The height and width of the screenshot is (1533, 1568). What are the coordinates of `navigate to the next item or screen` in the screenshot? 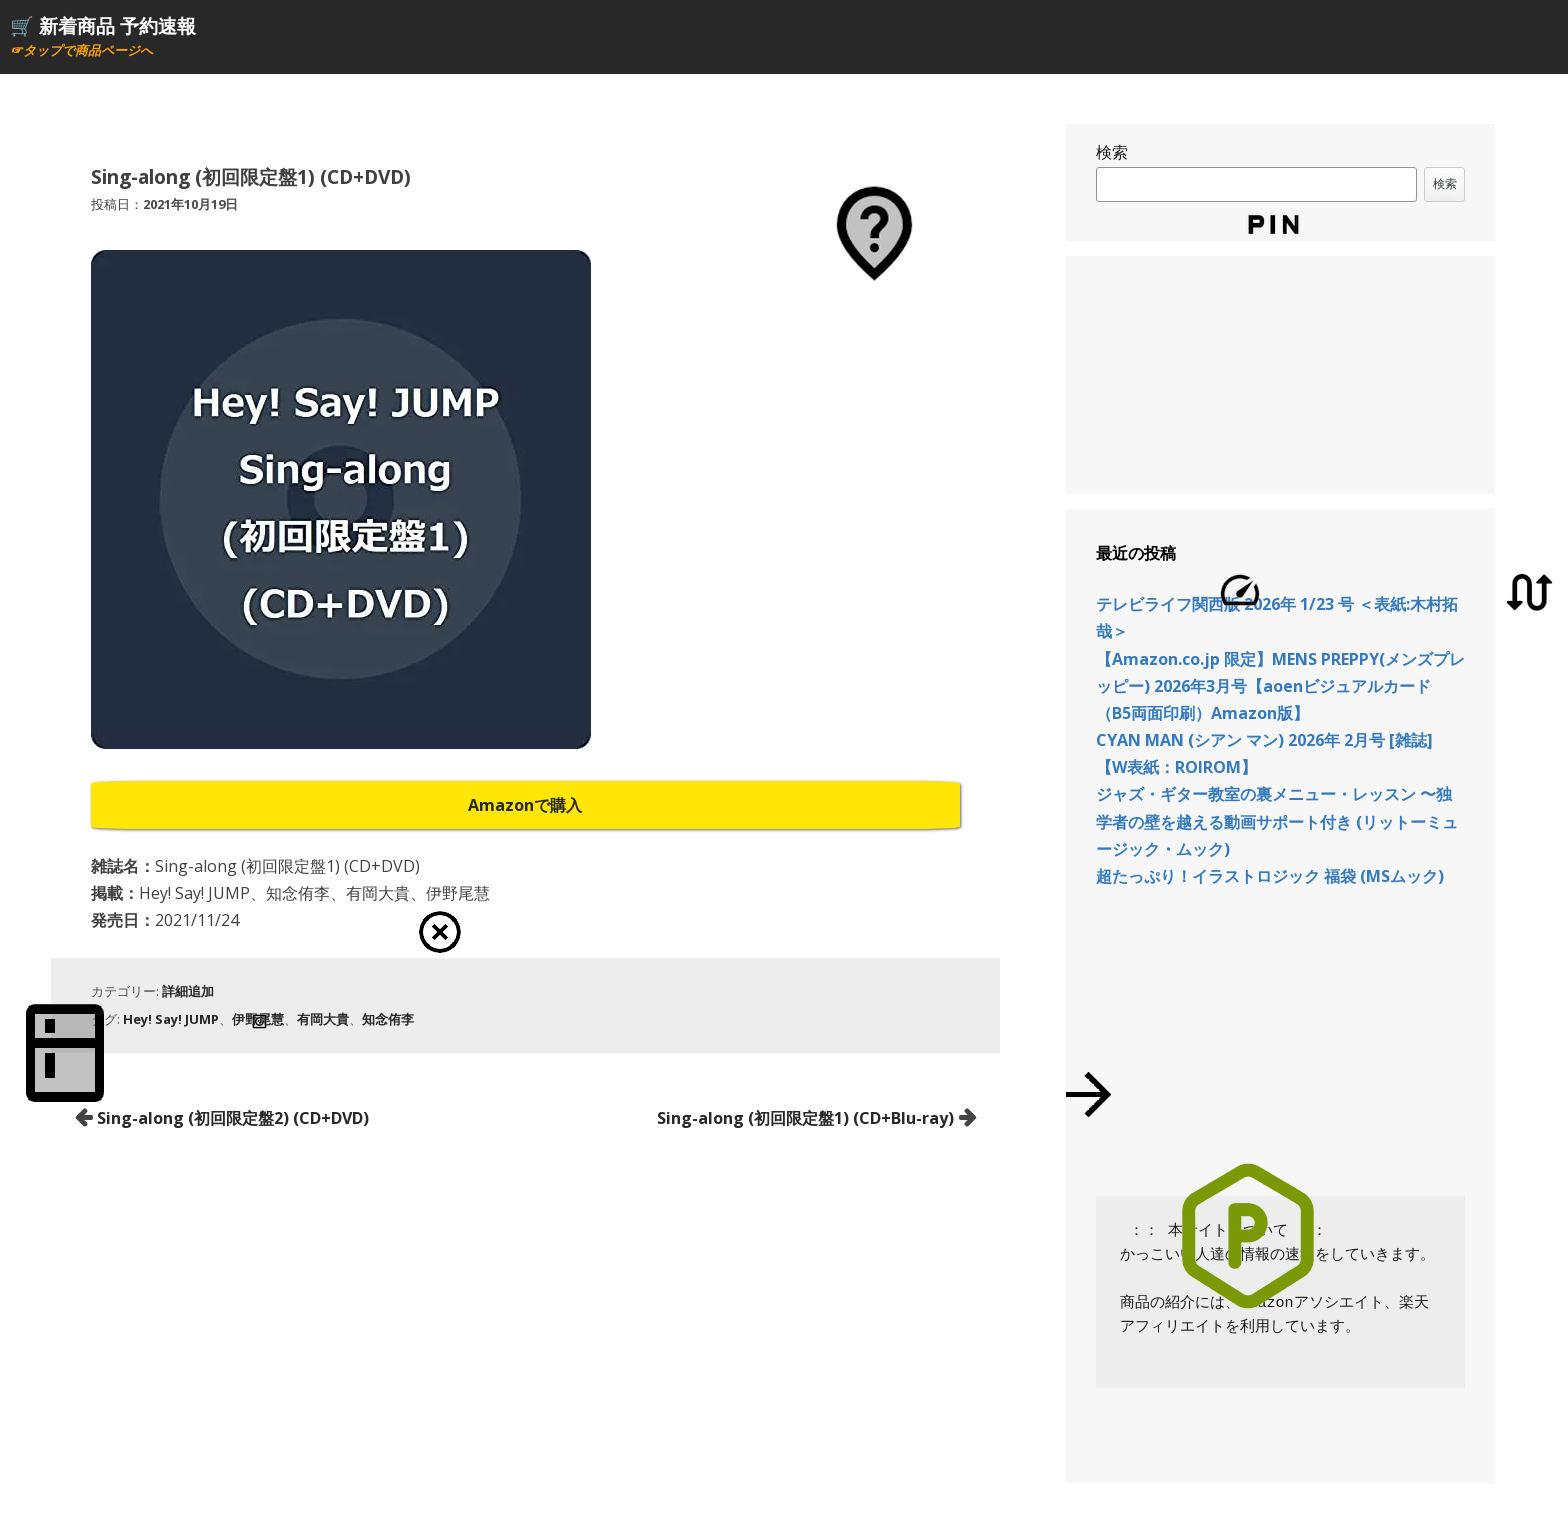 It's located at (1088, 1094).